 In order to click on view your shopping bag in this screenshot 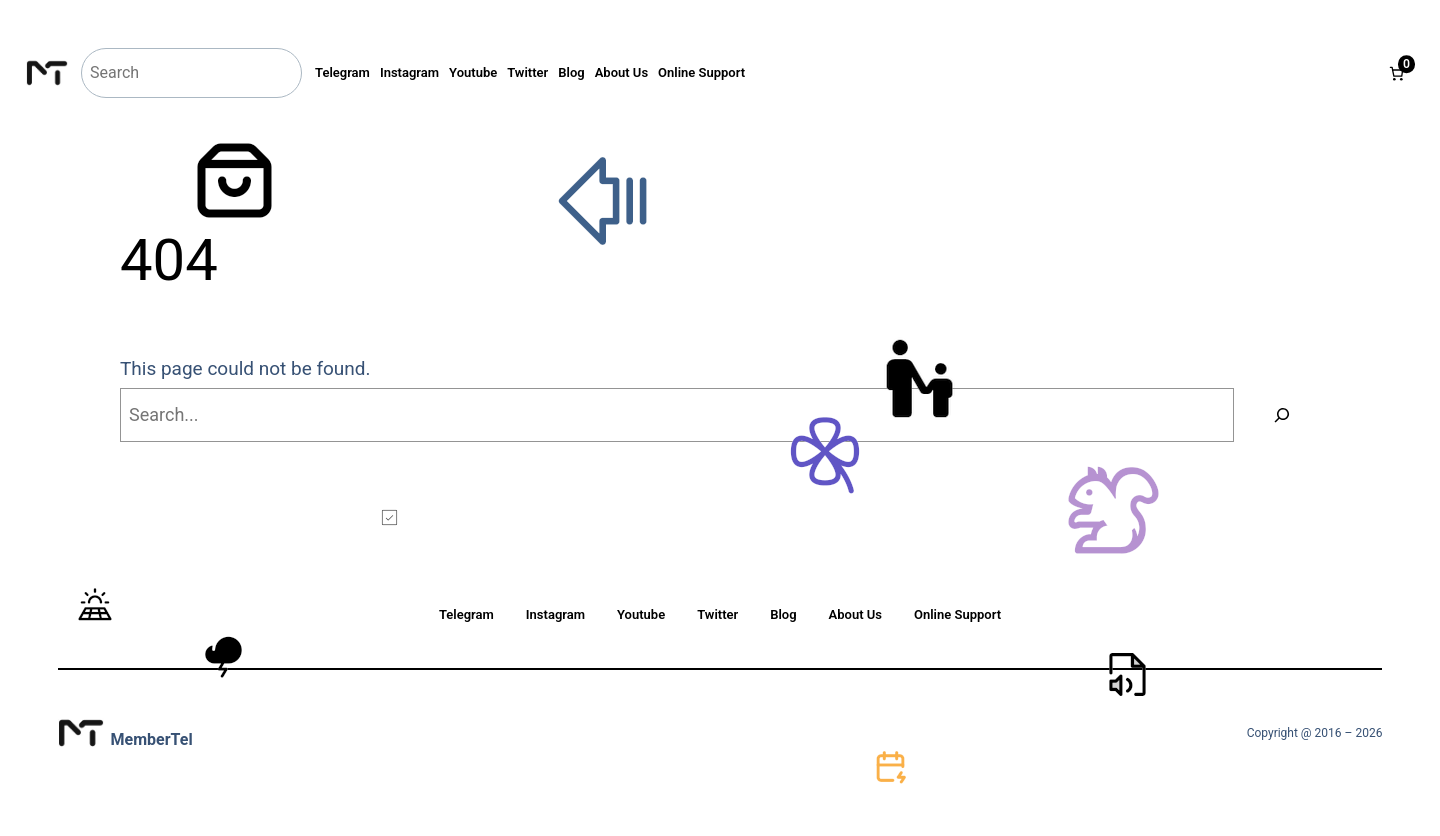, I will do `click(234, 180)`.